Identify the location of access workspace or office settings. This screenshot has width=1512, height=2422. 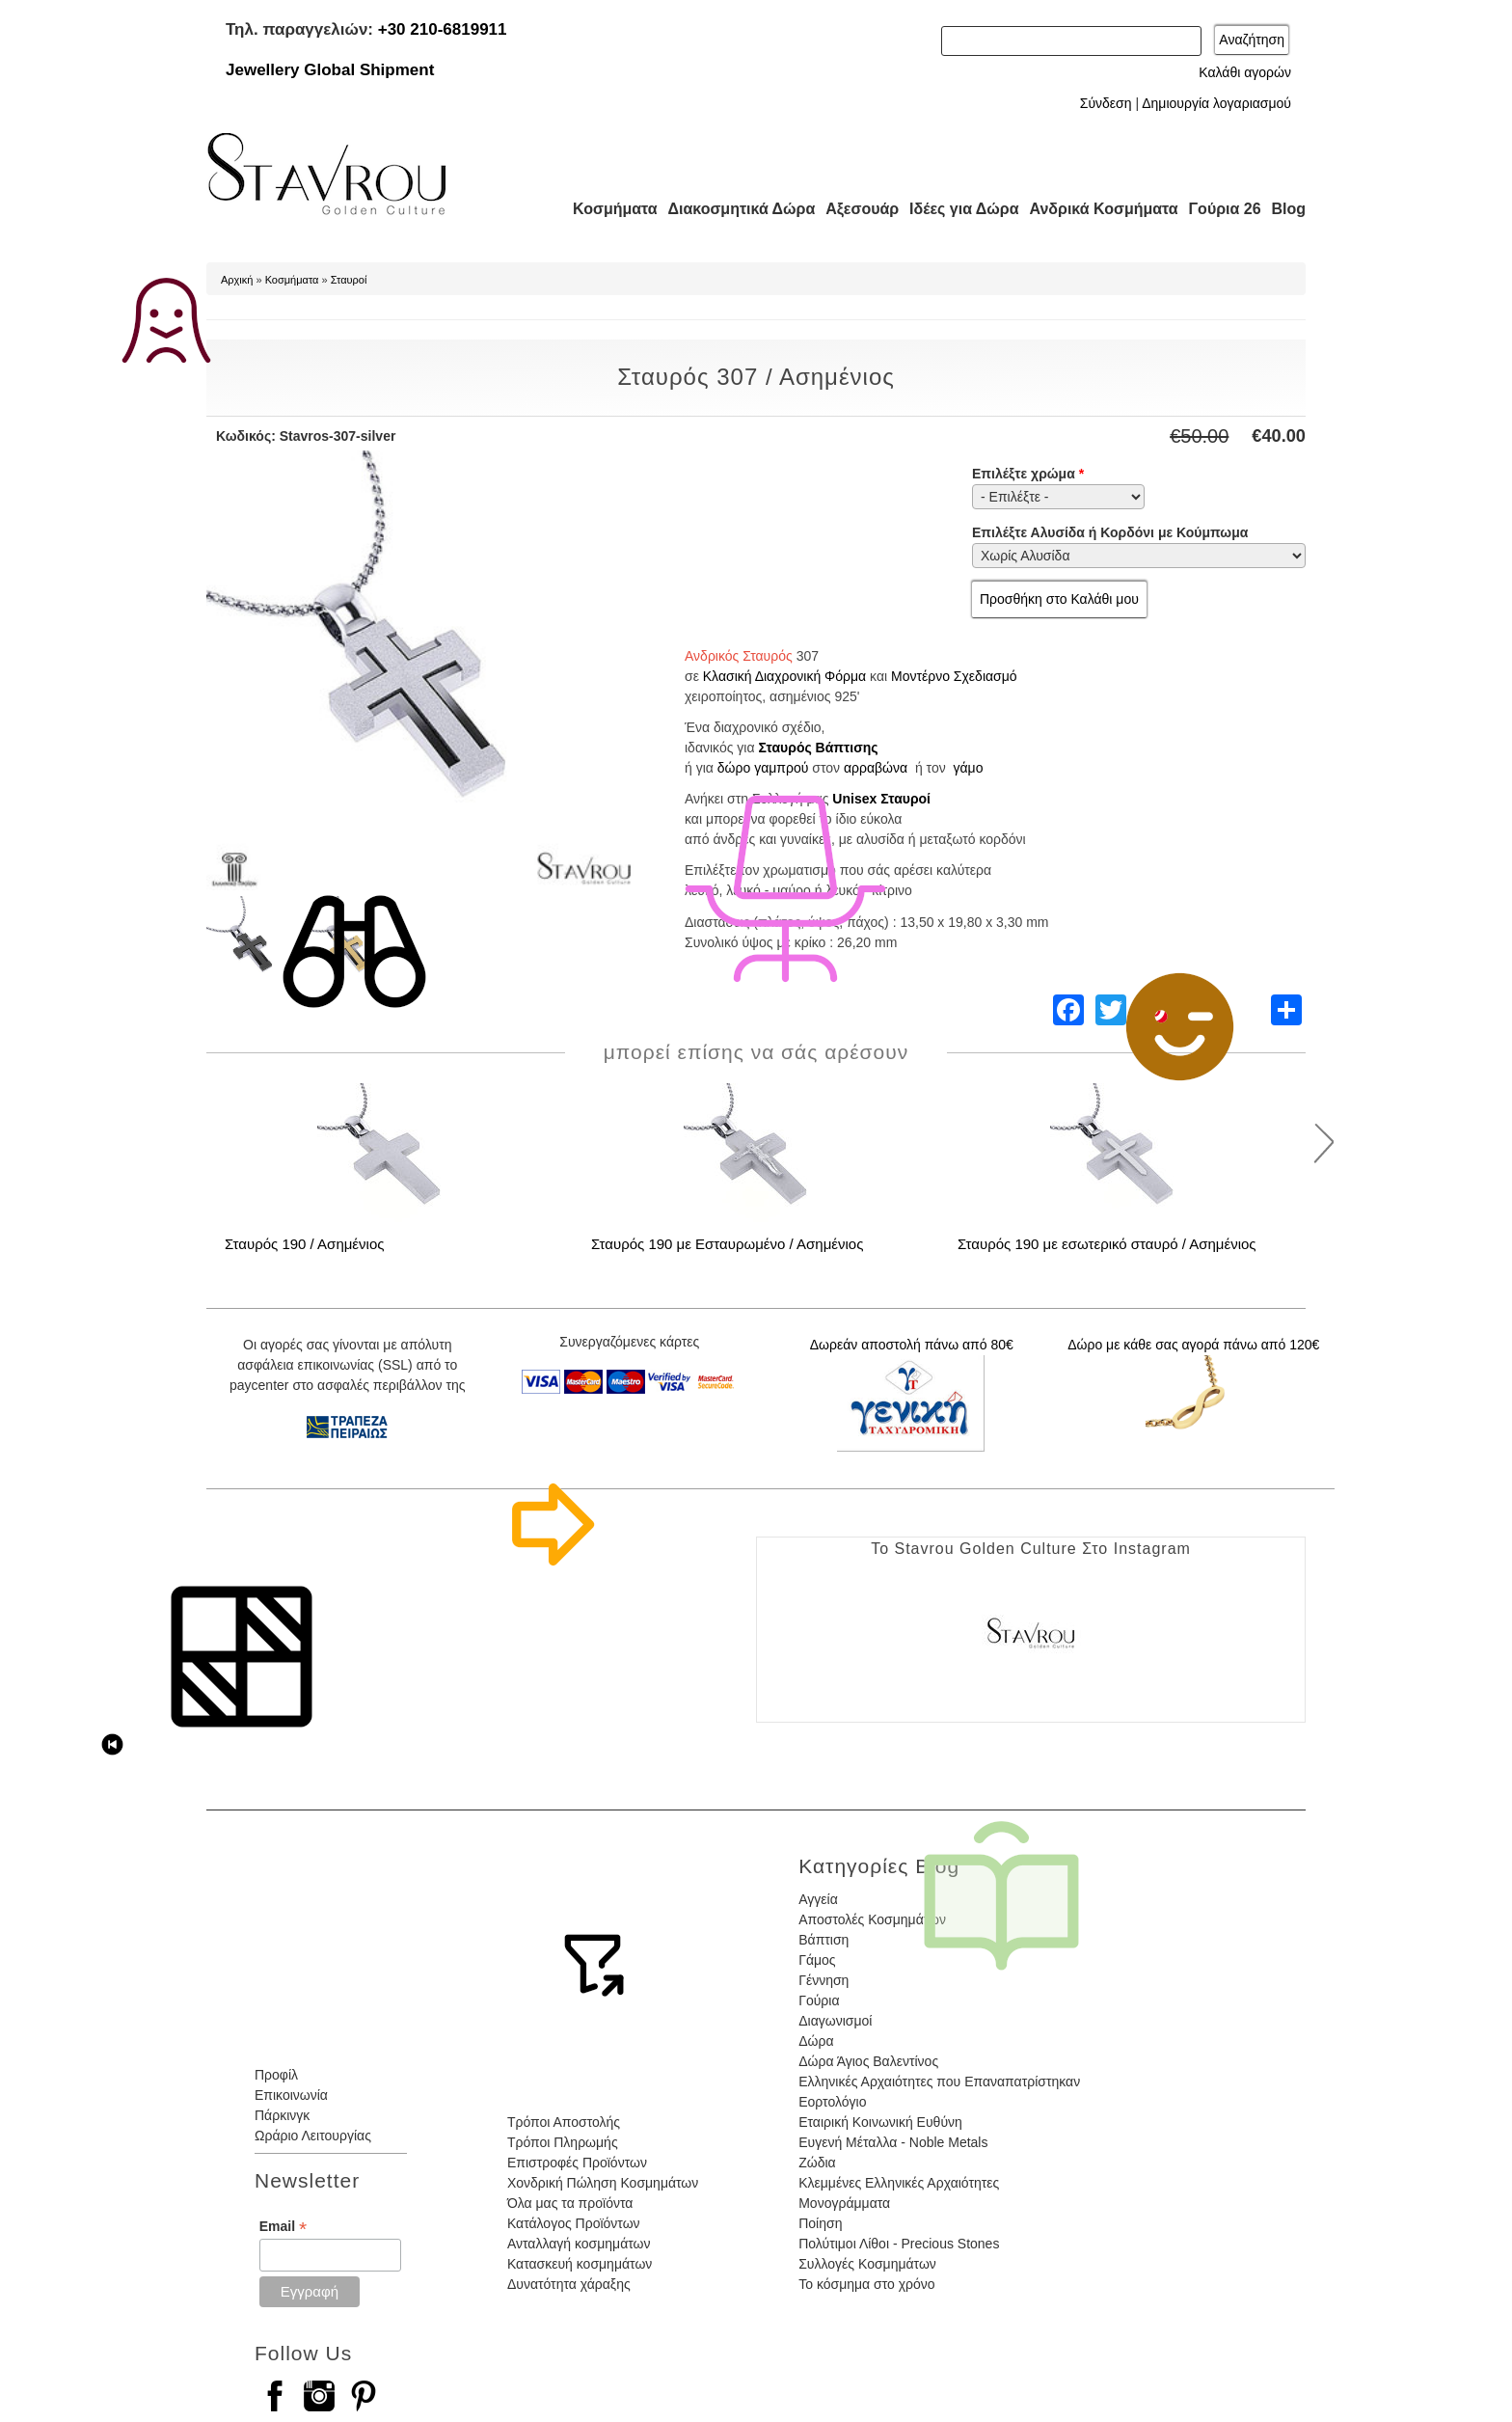
(785, 888).